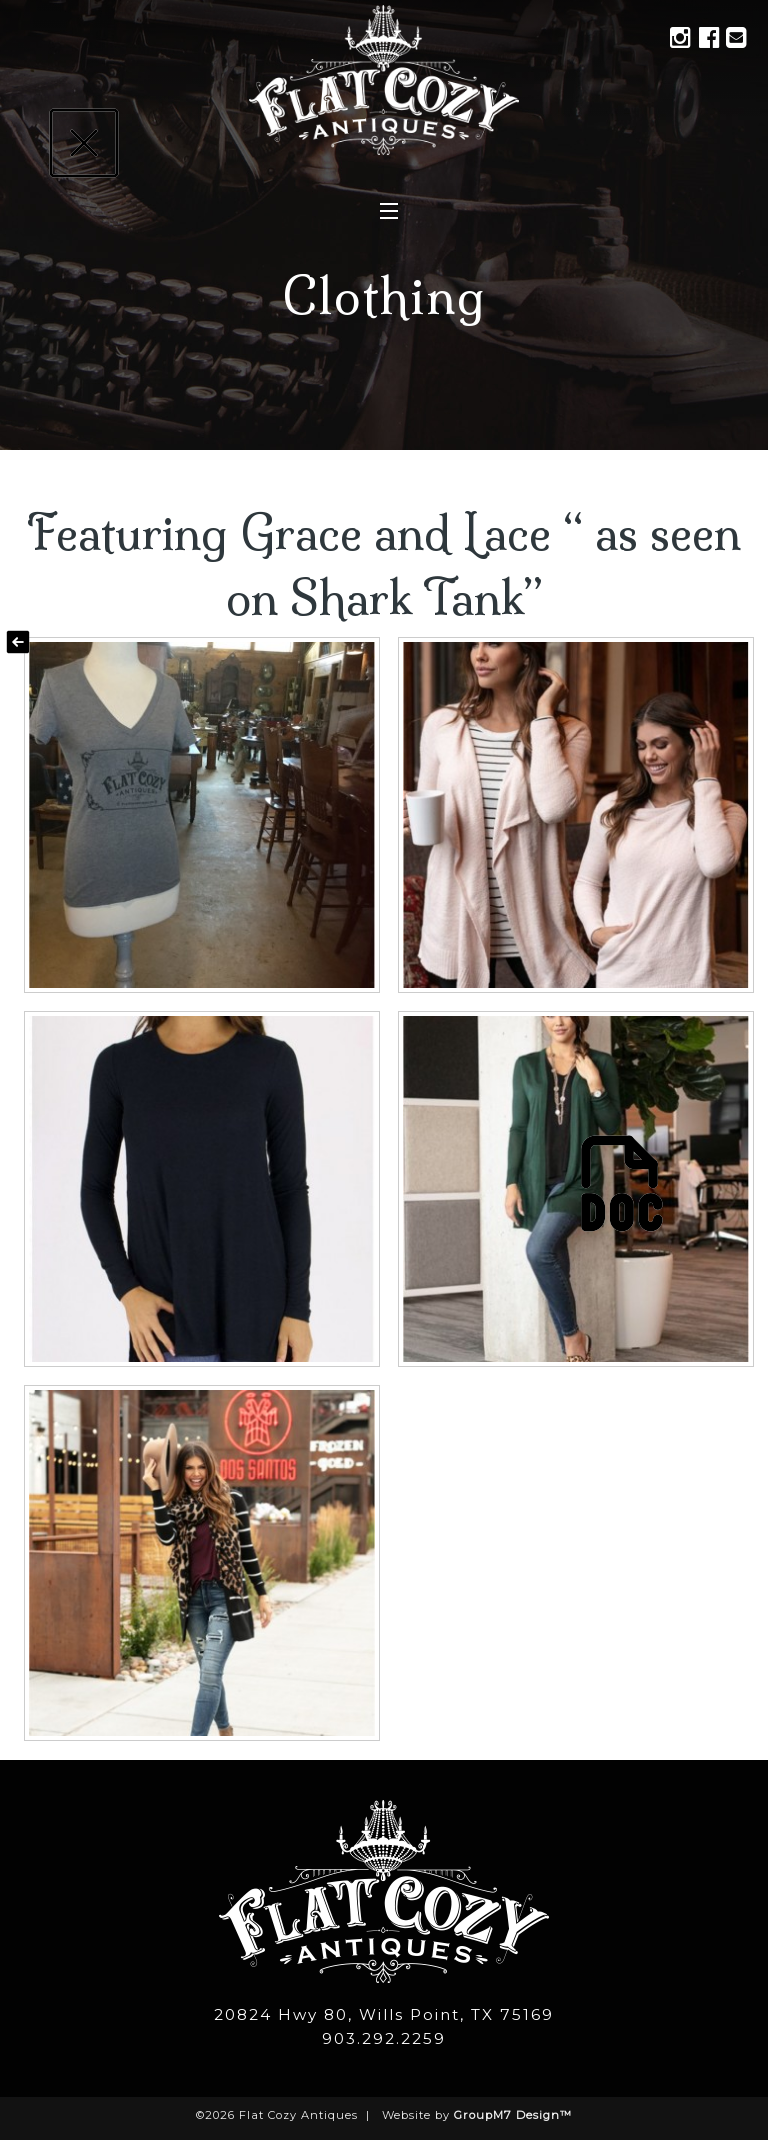  Describe the element at coordinates (18, 642) in the screenshot. I see `go back to the previous screen` at that location.